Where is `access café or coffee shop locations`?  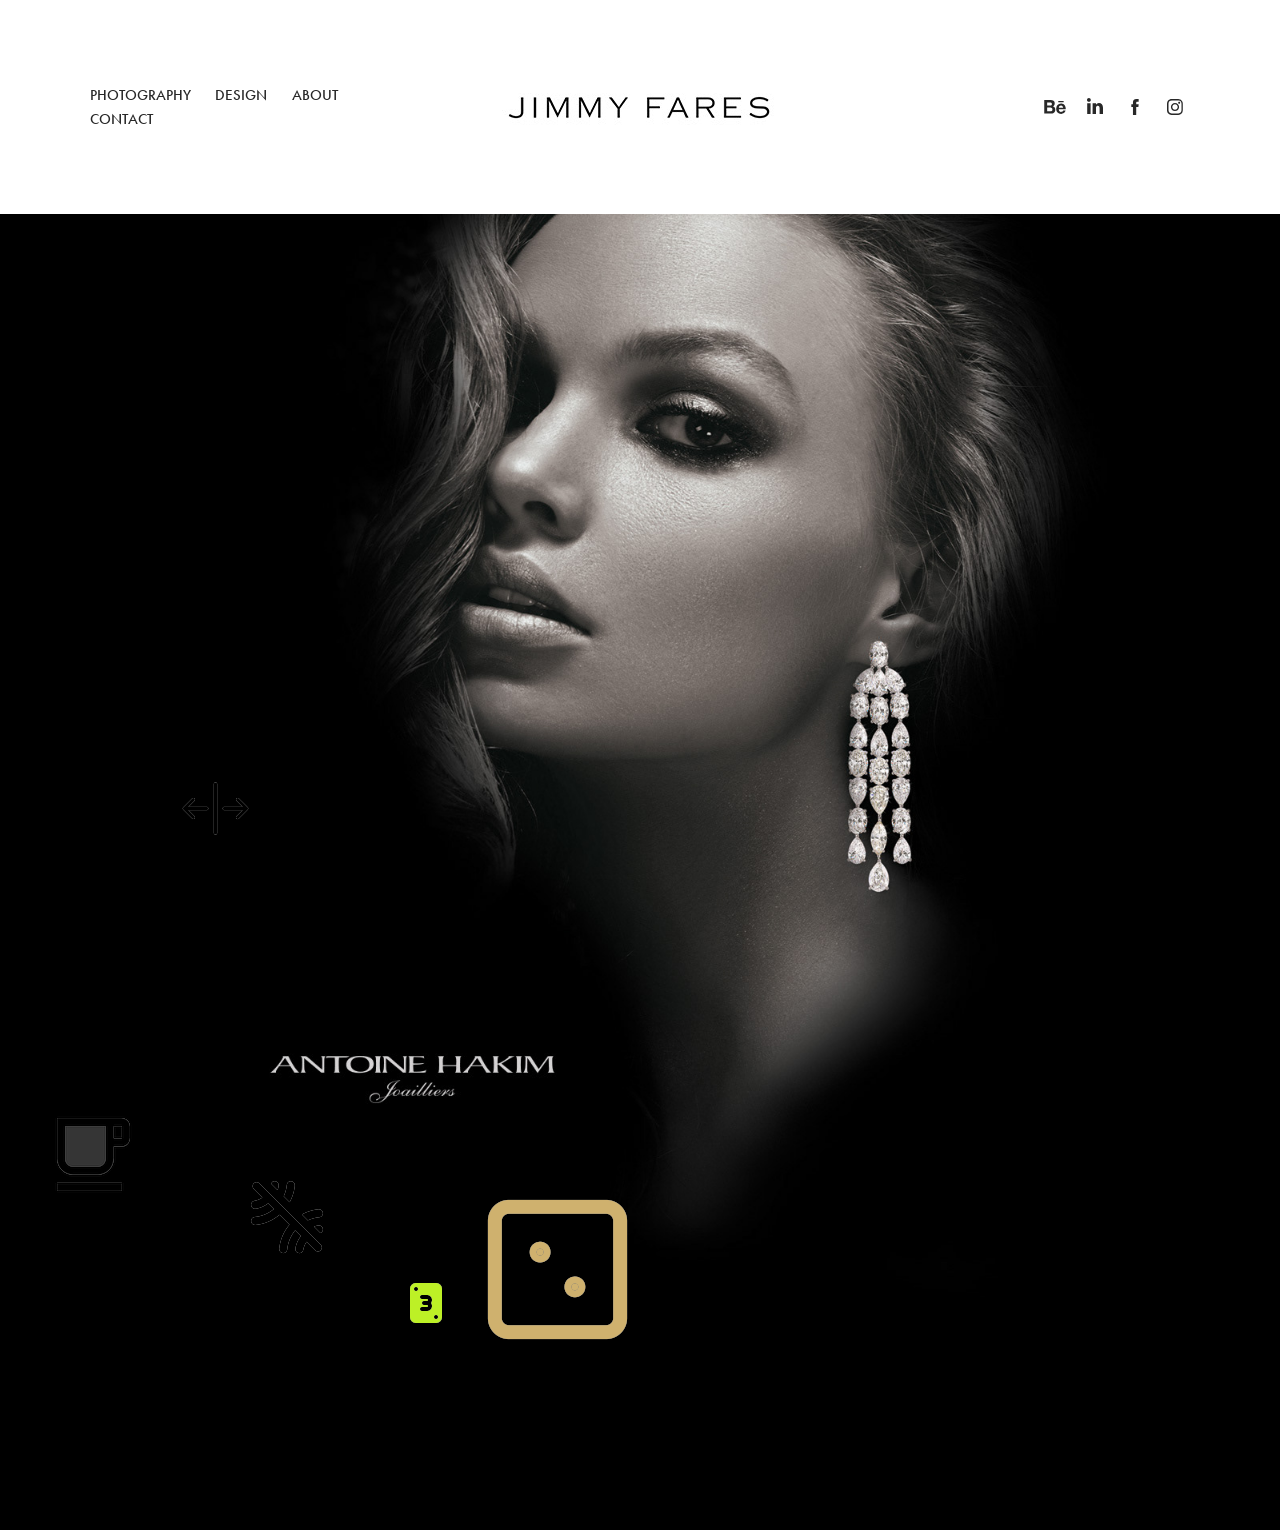 access café or coffee shop locations is located at coordinates (89, 1154).